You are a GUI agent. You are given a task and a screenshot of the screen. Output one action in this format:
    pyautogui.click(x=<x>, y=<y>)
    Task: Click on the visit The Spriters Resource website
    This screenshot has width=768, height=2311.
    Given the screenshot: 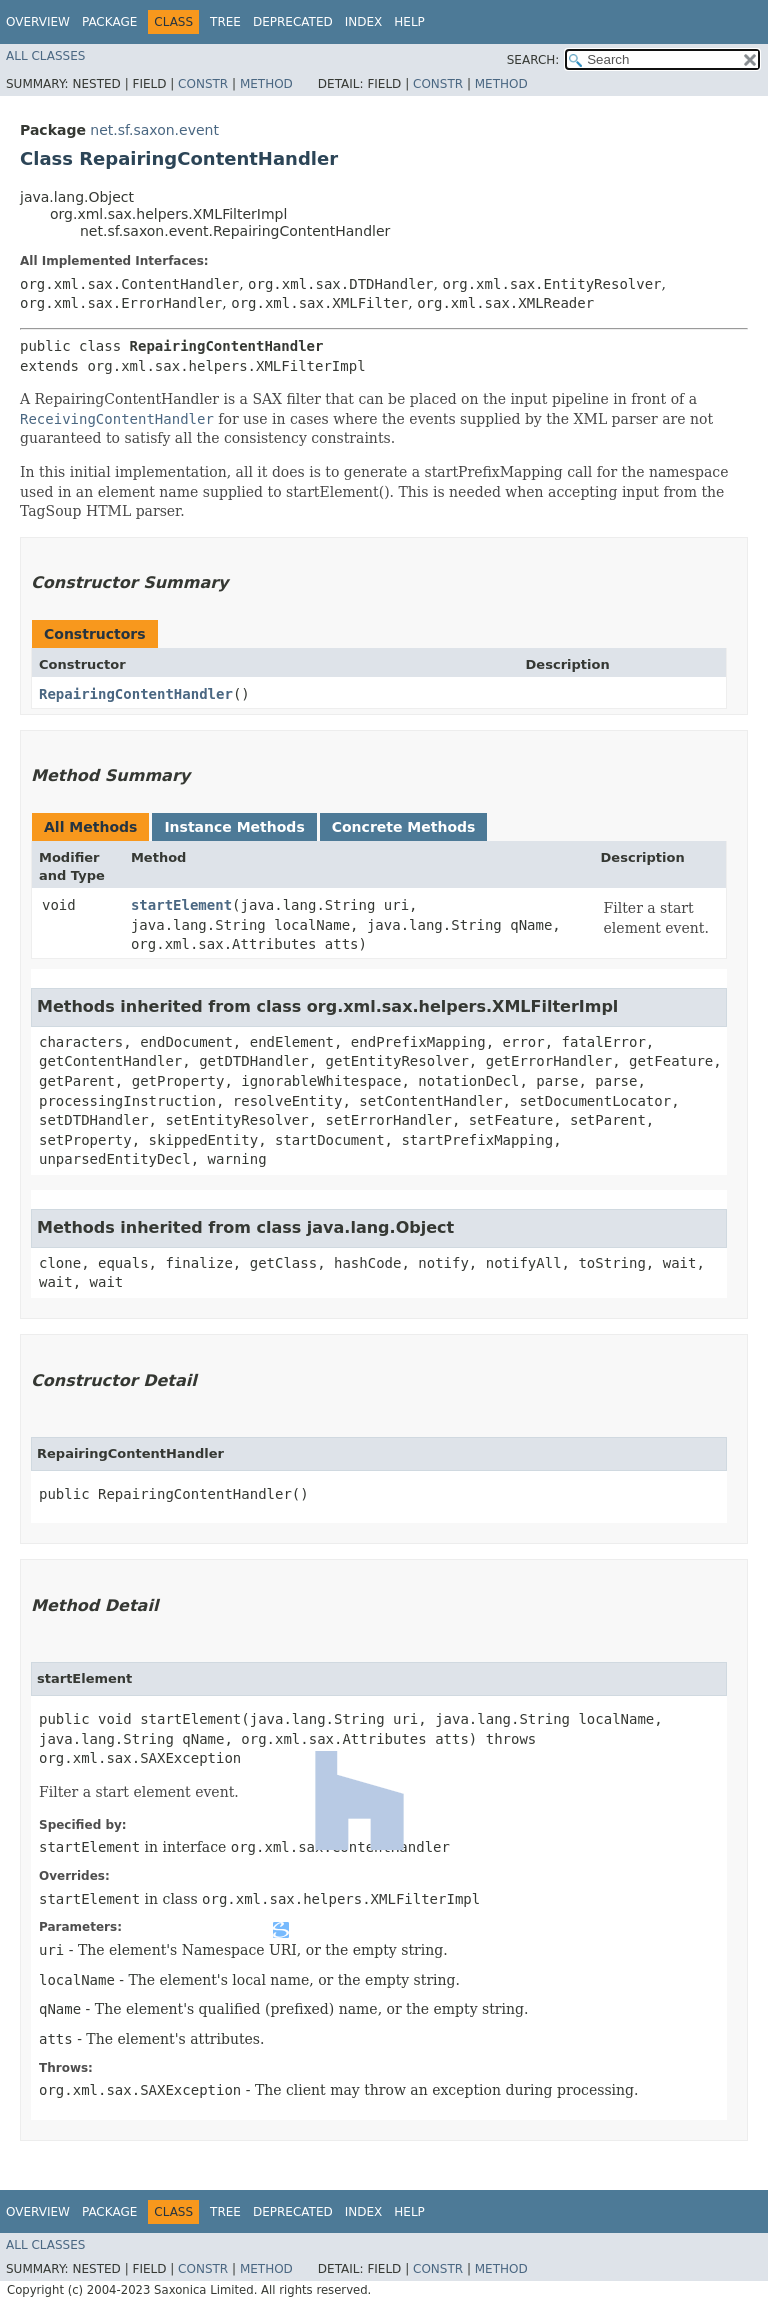 What is the action you would take?
    pyautogui.click(x=281, y=1930)
    